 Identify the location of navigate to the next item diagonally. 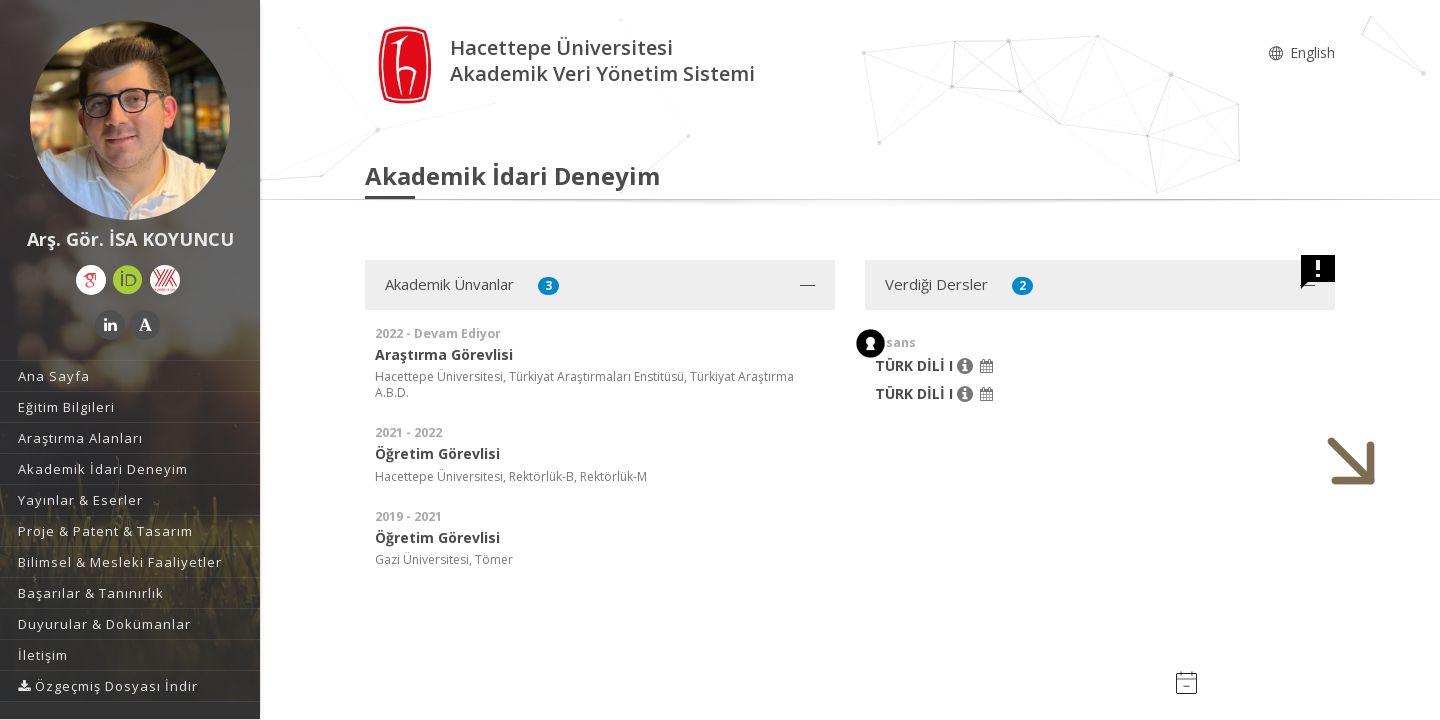
(1351, 461).